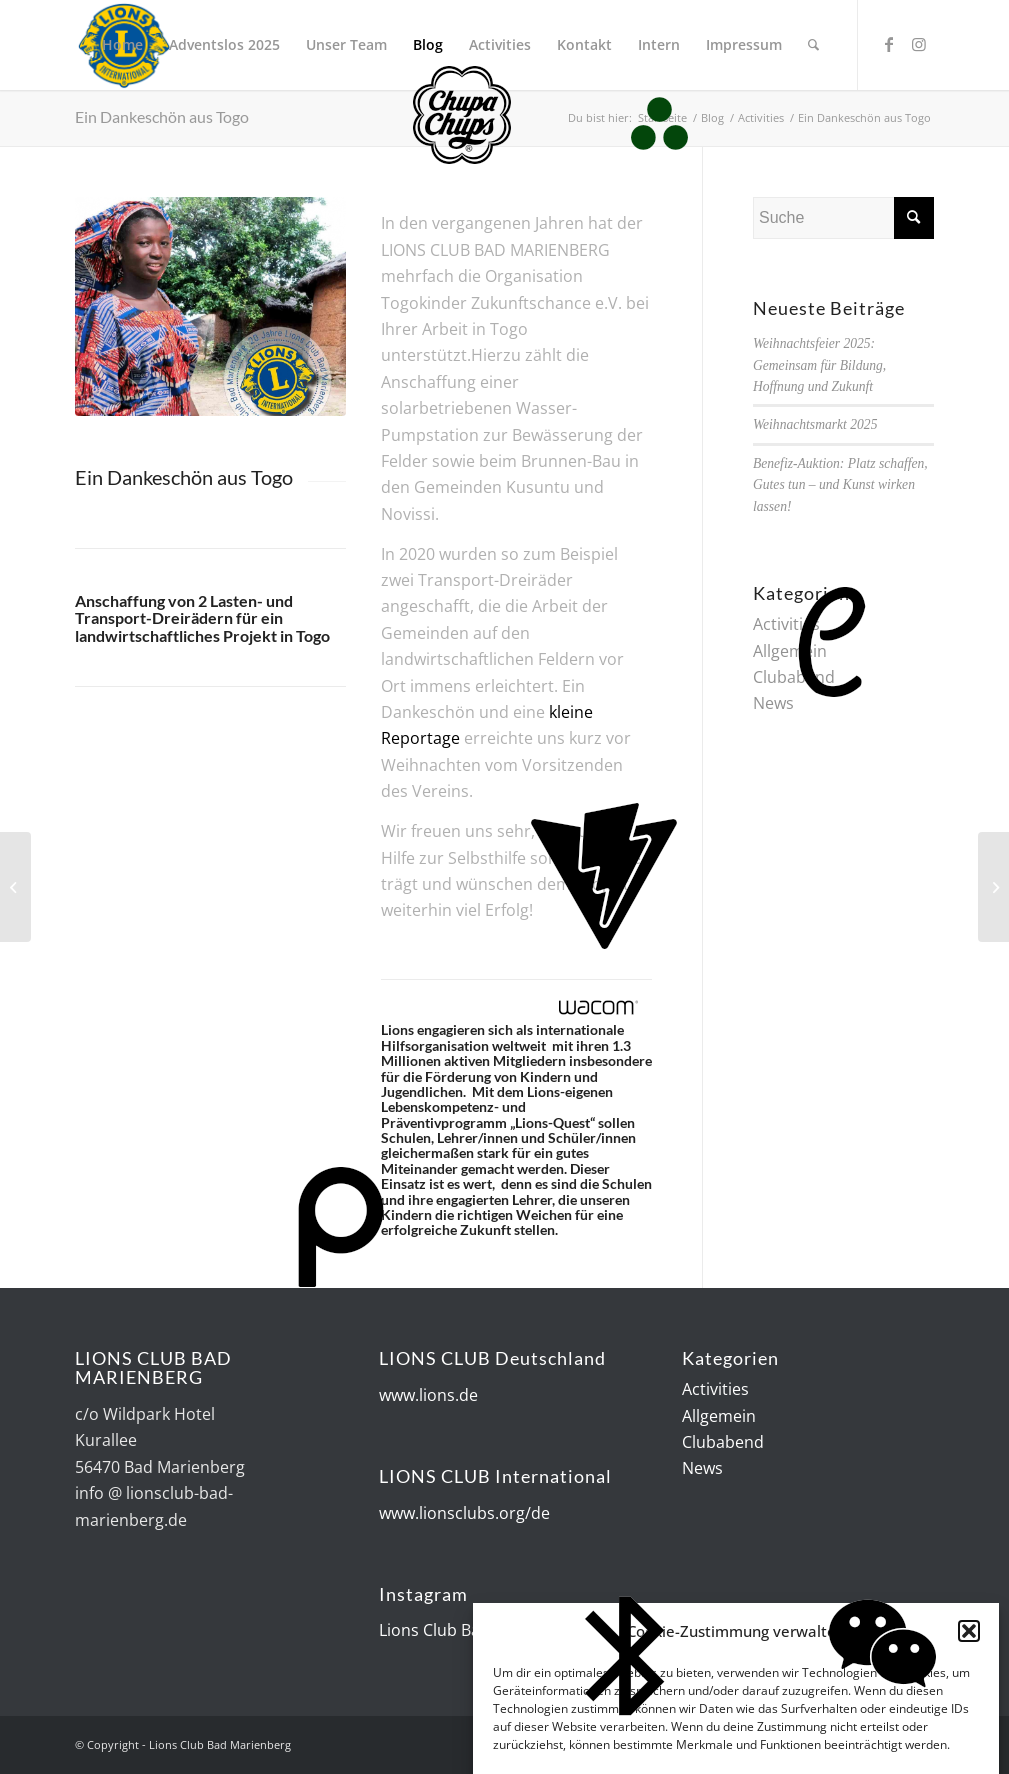  What do you see at coordinates (832, 642) in the screenshot?
I see `open calibre-web ebook management app` at bounding box center [832, 642].